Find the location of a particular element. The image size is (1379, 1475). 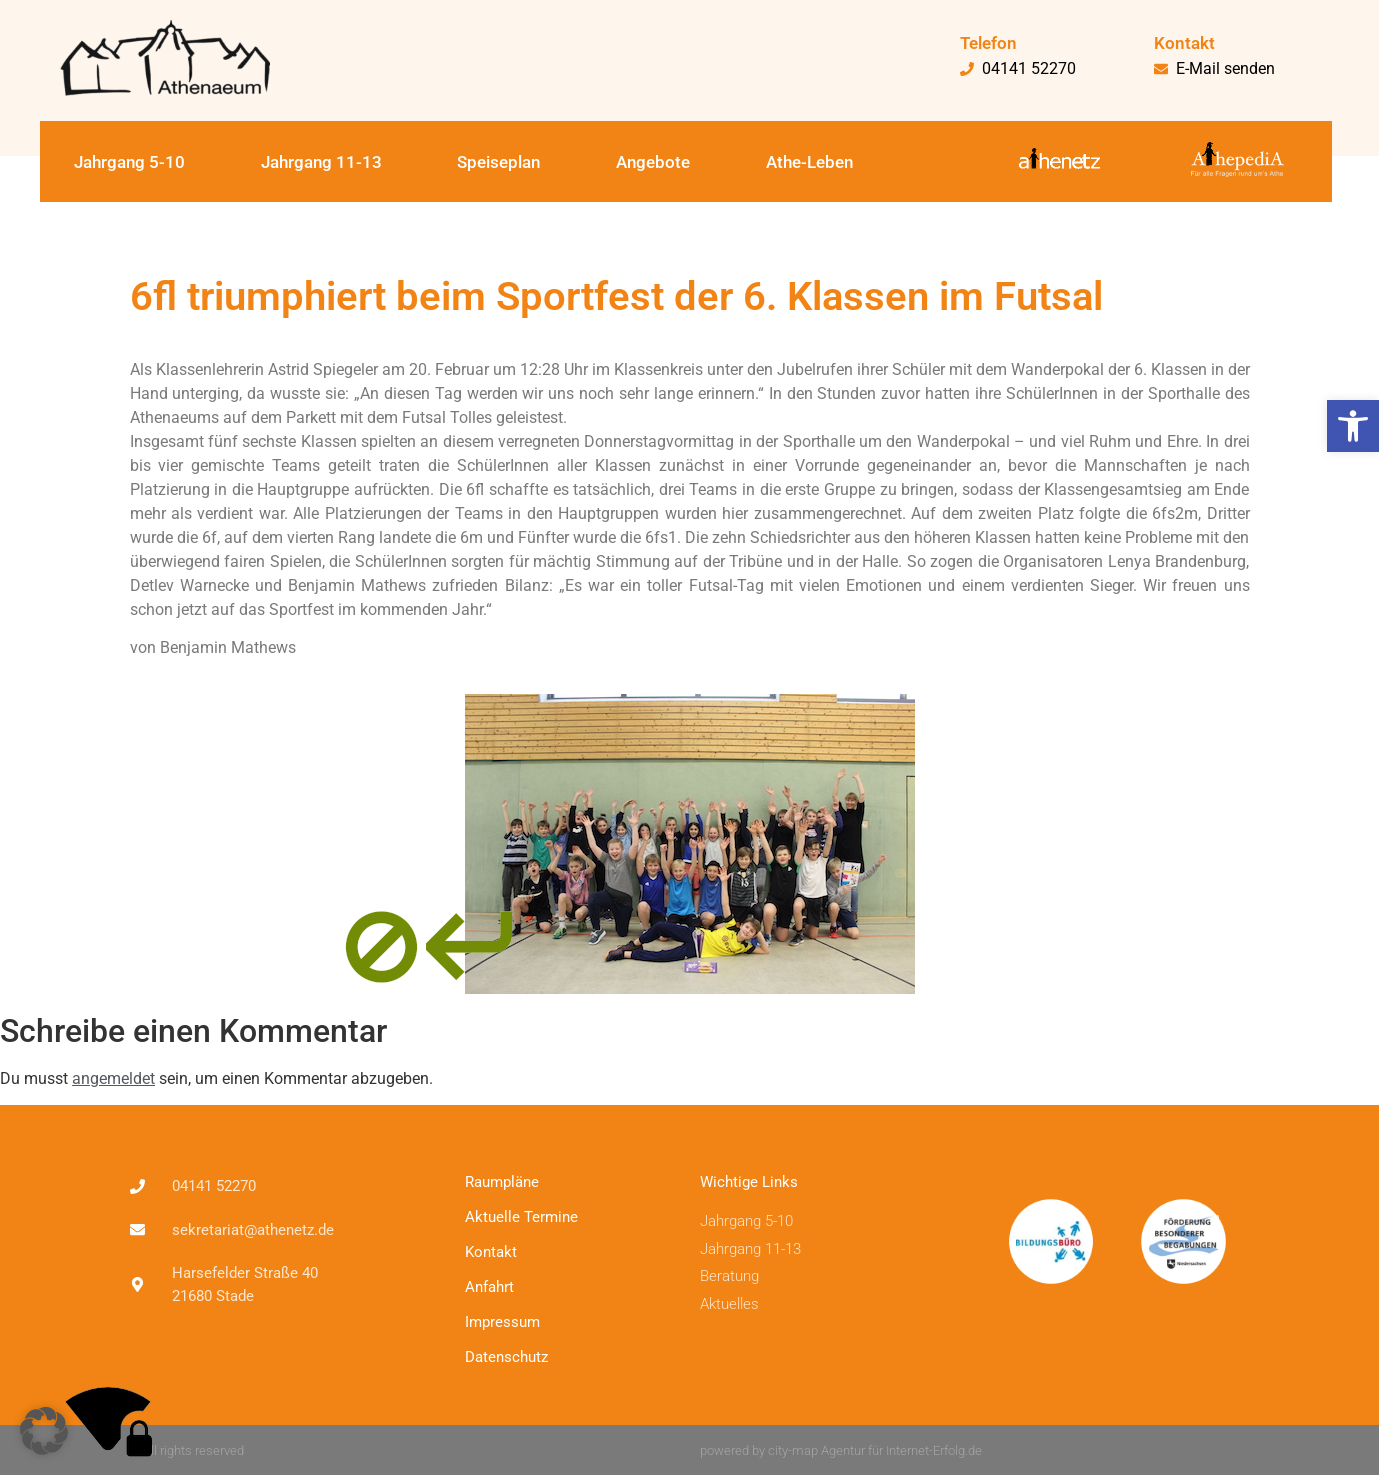

disable automatic line wrapping in editor is located at coordinates (429, 947).